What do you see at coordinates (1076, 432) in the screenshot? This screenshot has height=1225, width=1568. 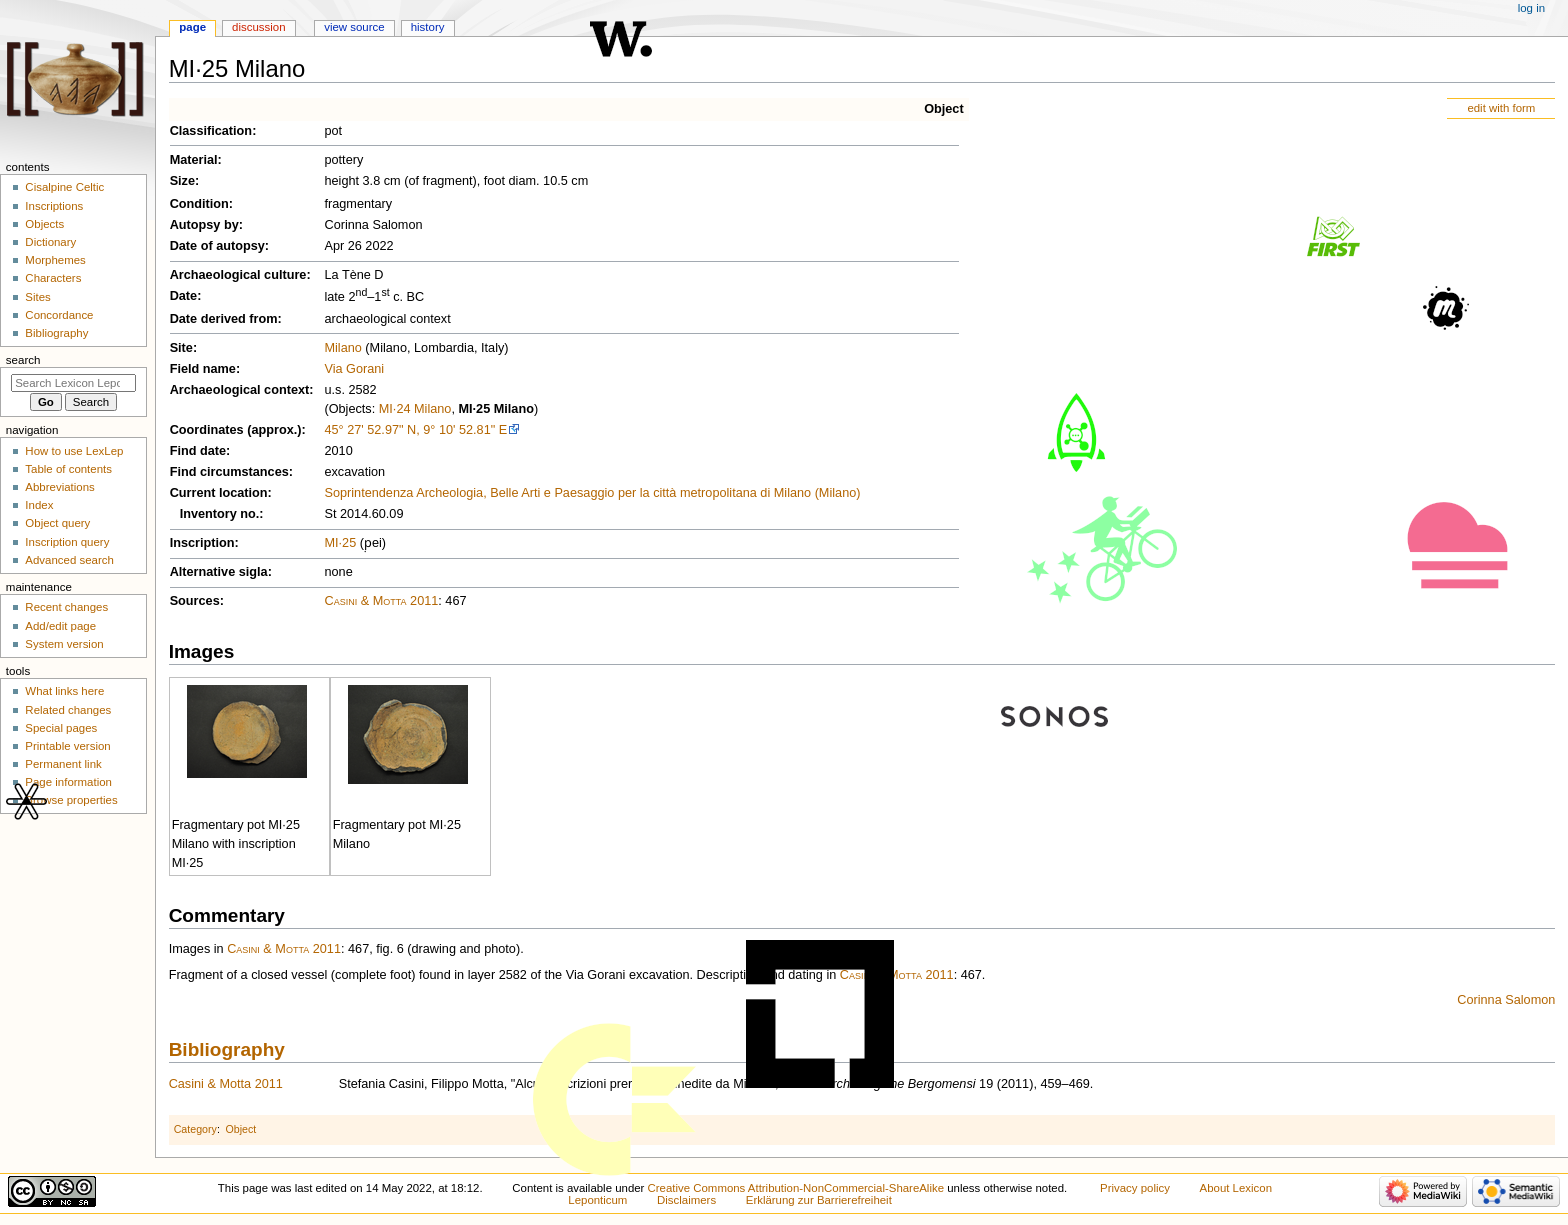 I see `Apache RocketMQ logo` at bounding box center [1076, 432].